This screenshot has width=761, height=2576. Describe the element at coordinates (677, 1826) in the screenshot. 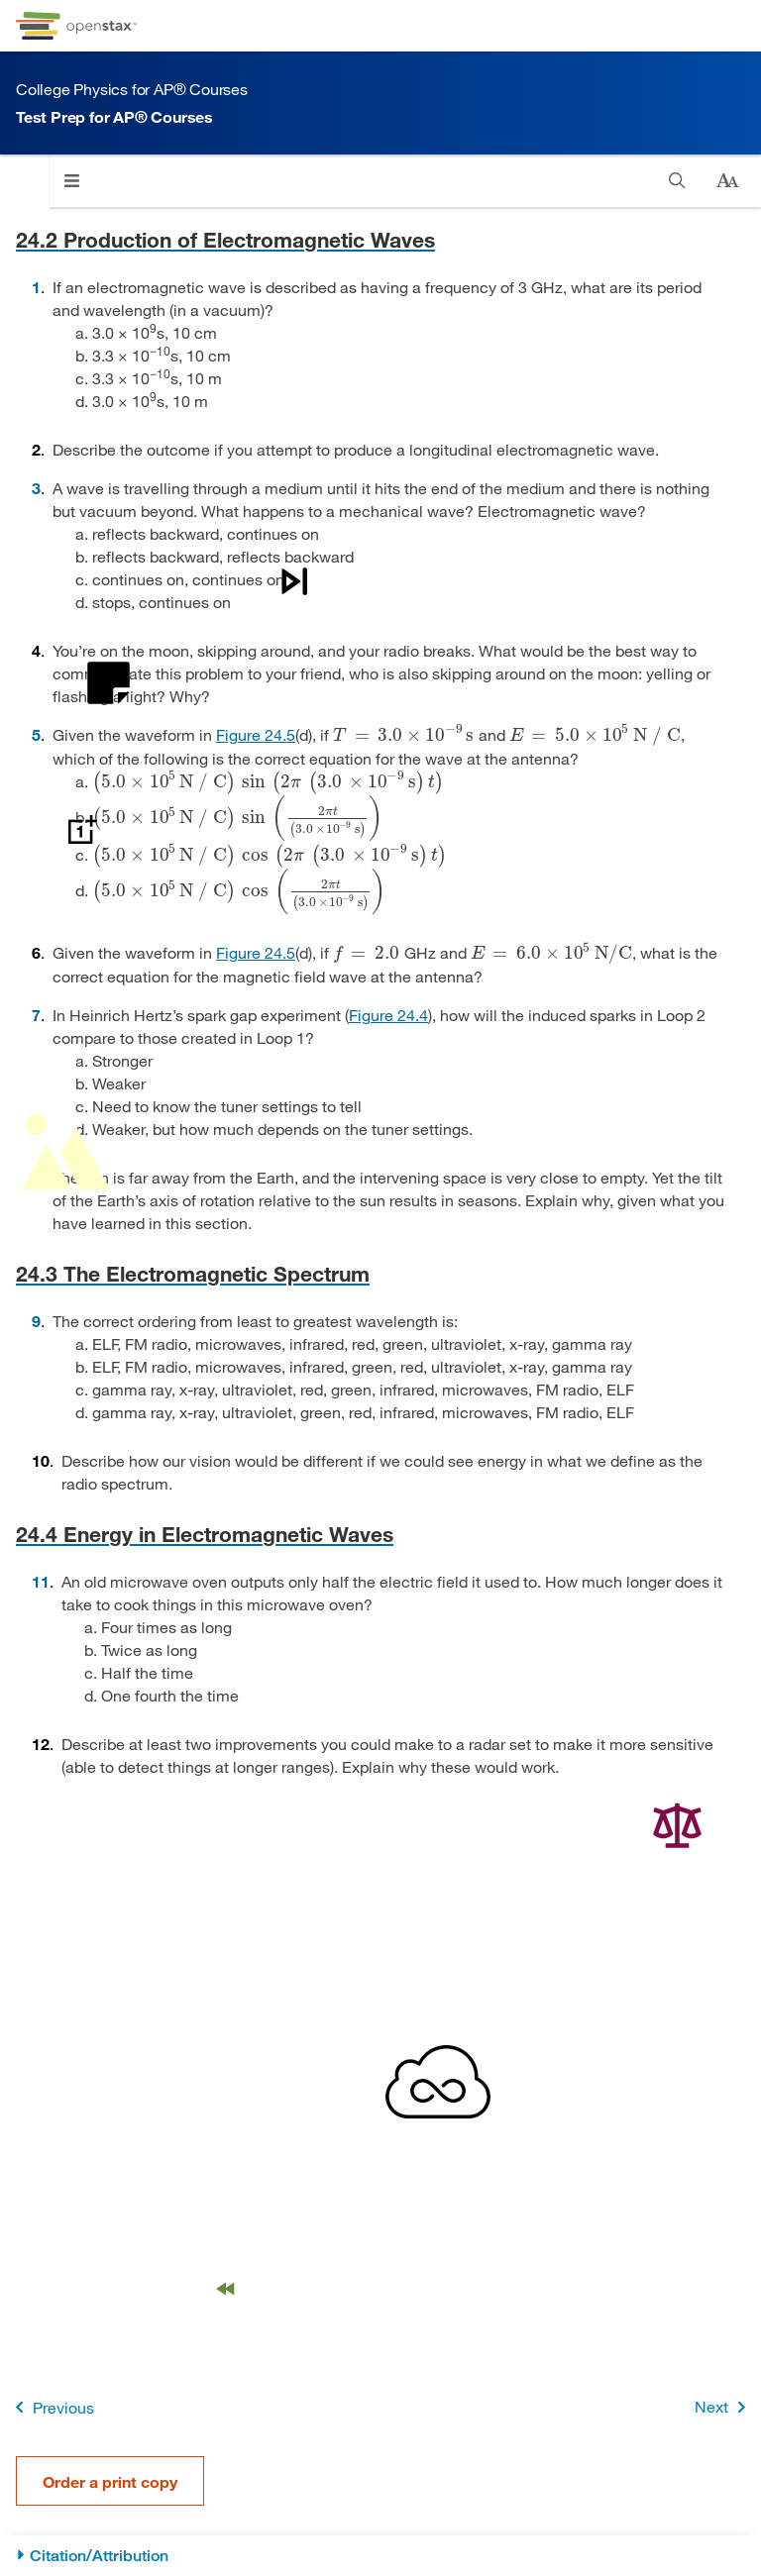

I see `access legal or terms of service information` at that location.